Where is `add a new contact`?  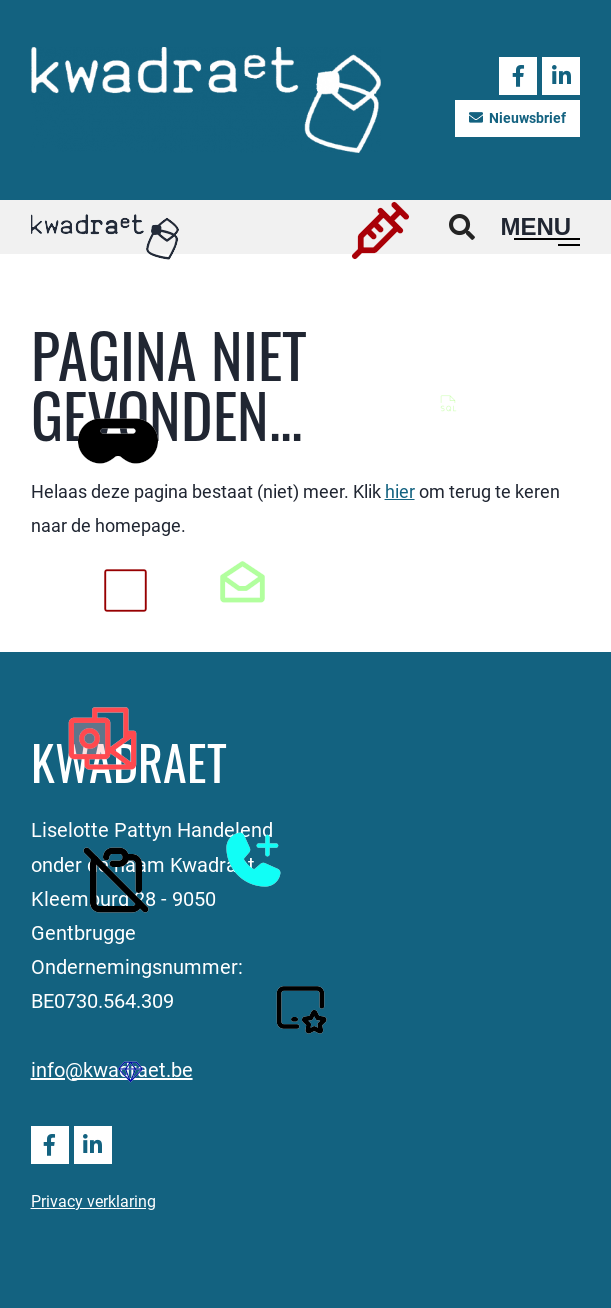 add a new contact is located at coordinates (254, 858).